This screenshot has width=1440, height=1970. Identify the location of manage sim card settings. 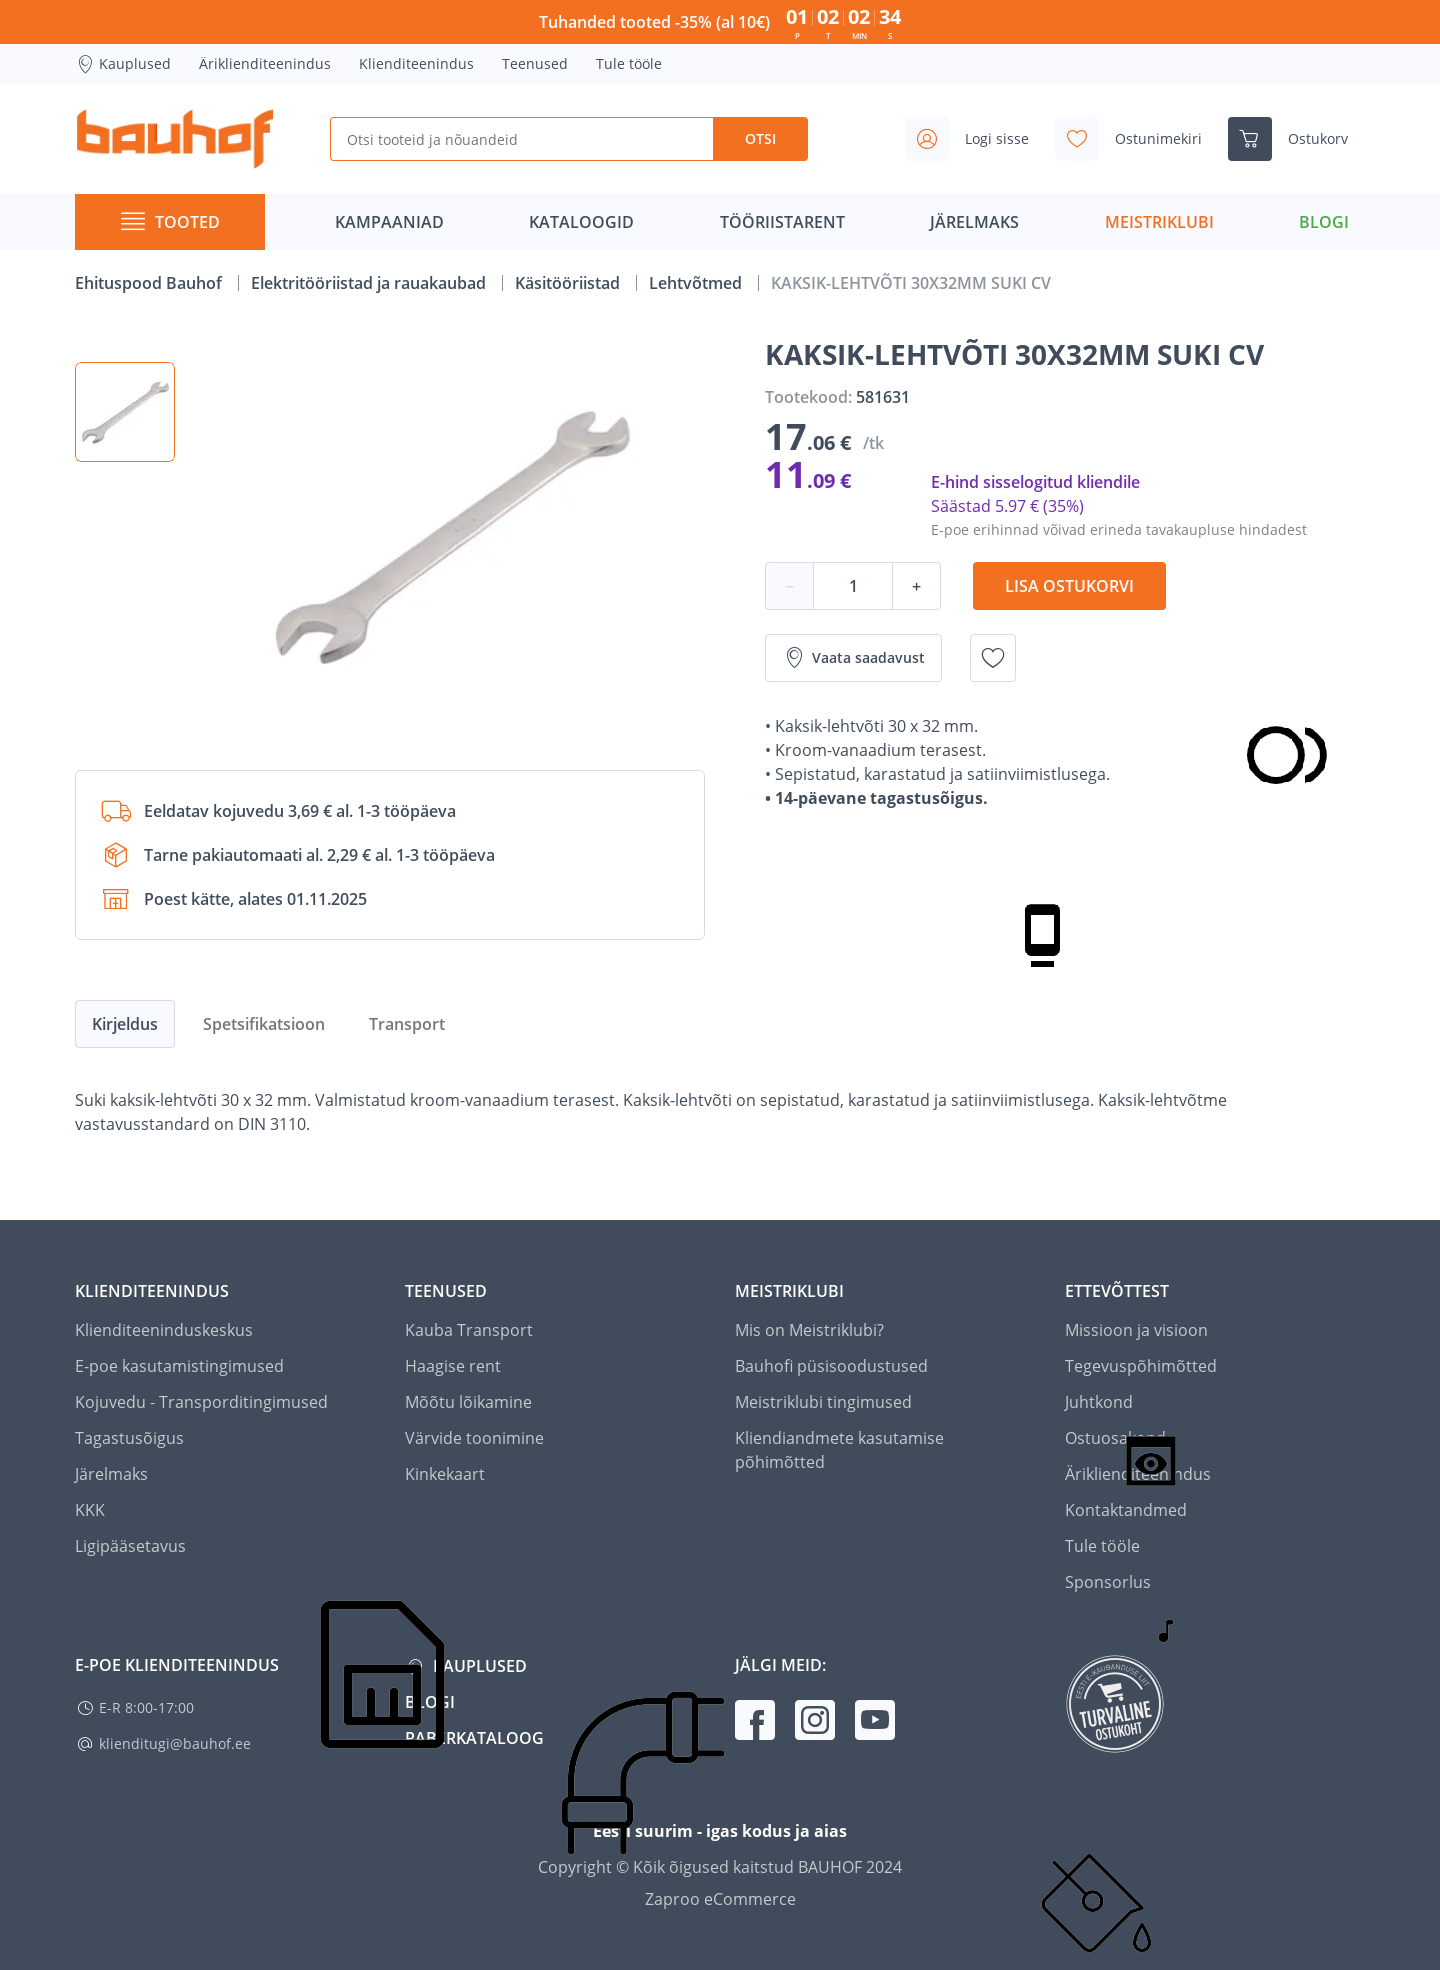
(382, 1674).